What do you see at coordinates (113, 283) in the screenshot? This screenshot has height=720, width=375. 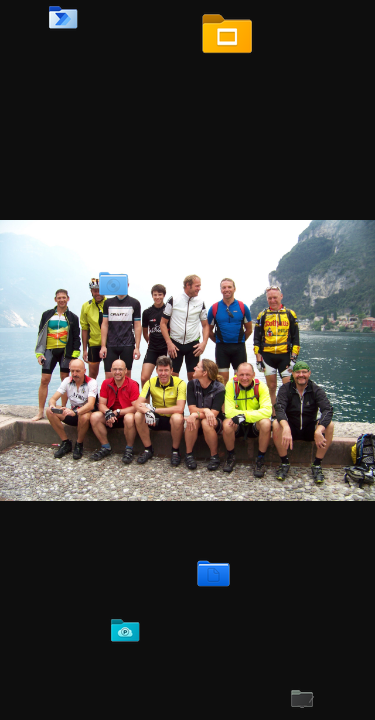 I see `open your recordings folder` at bounding box center [113, 283].